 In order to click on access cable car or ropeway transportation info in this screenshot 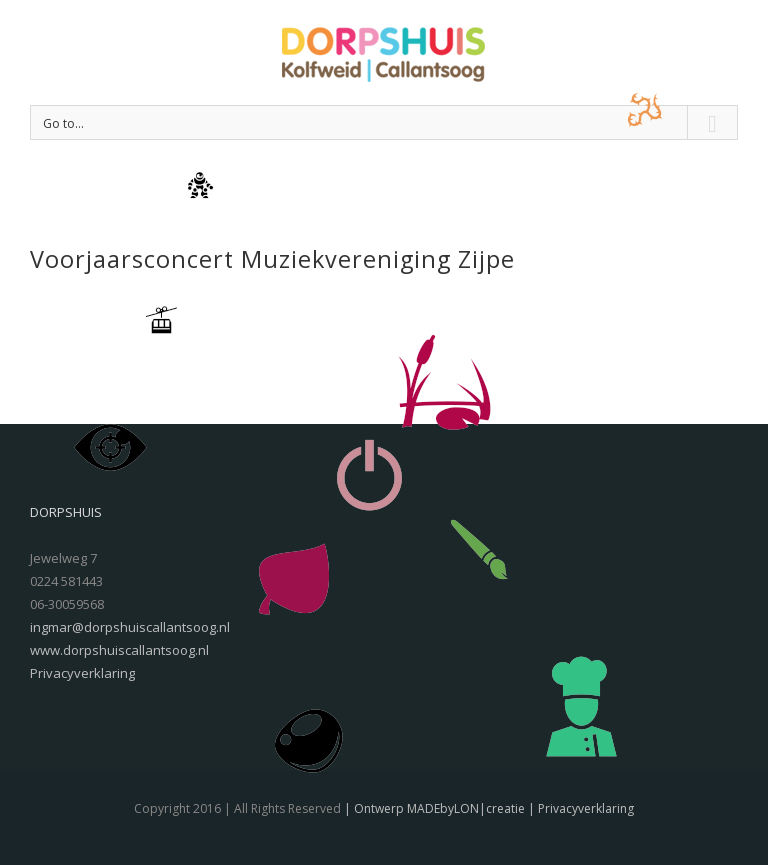, I will do `click(161, 321)`.